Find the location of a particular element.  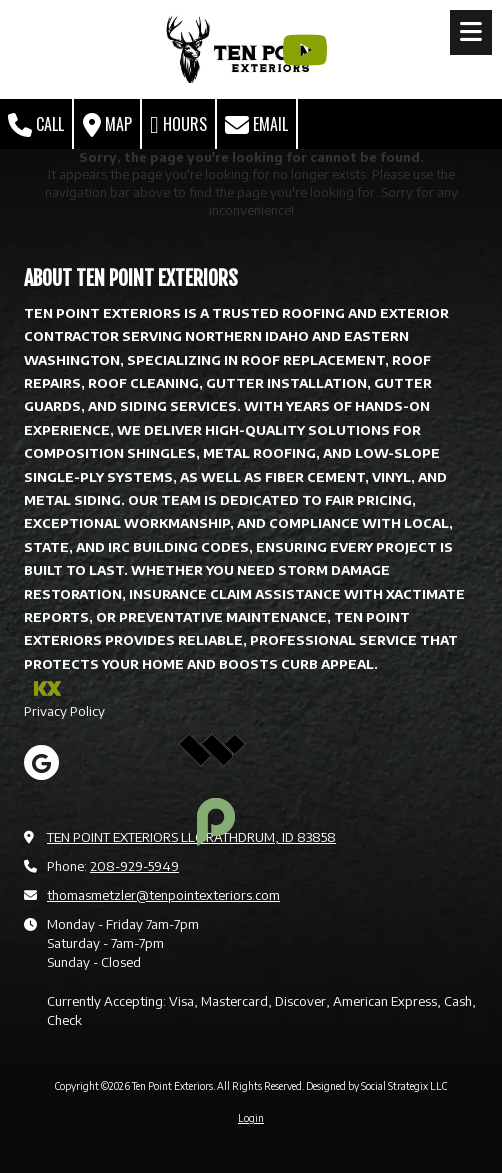

open piapro website or app is located at coordinates (216, 822).